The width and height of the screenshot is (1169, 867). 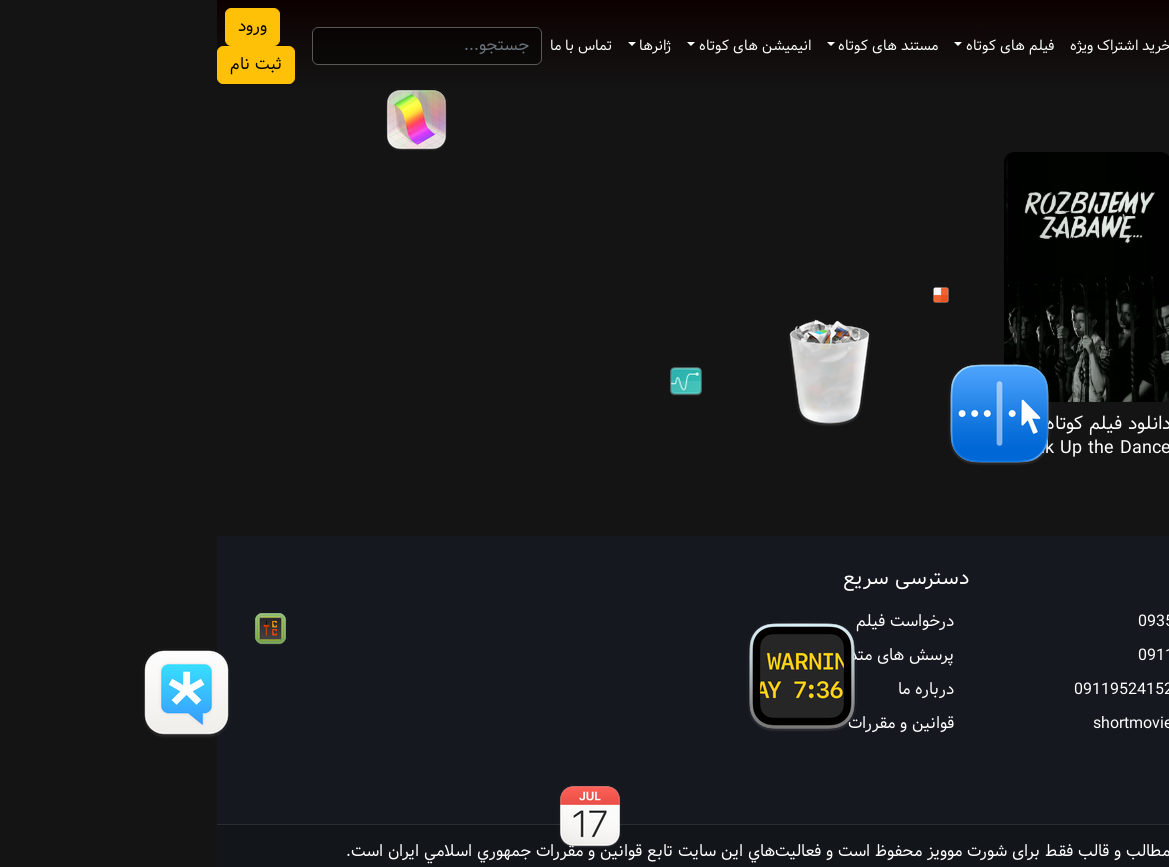 I want to click on open the console app to view system logs, so click(x=802, y=676).